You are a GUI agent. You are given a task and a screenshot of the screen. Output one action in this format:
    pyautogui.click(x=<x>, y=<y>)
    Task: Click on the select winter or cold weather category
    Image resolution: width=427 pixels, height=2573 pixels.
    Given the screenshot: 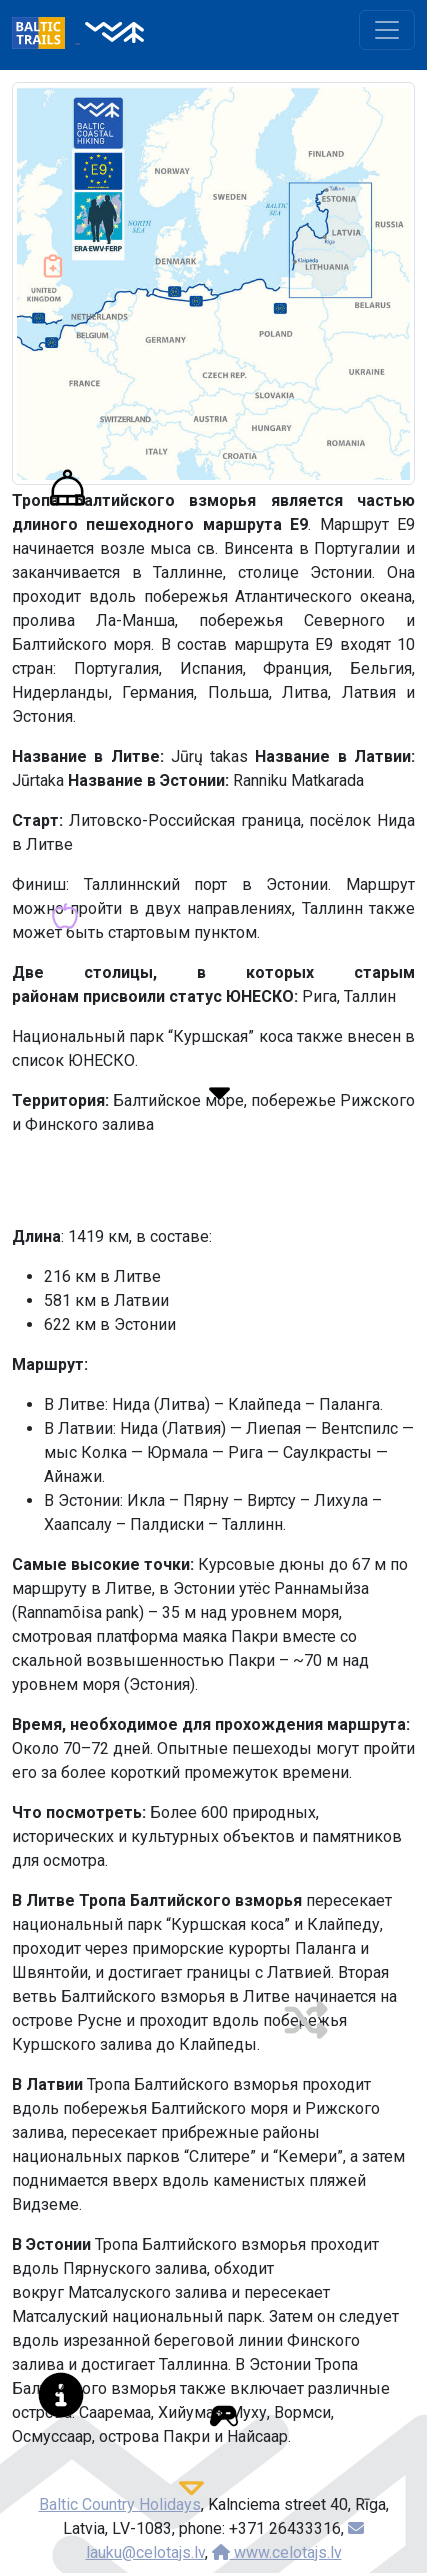 What is the action you would take?
    pyautogui.click(x=67, y=489)
    